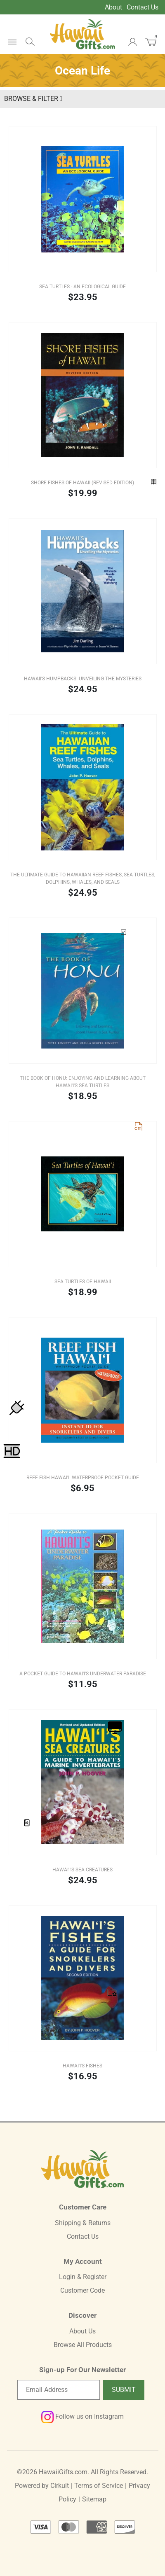 This screenshot has height=2576, width=165. I want to click on move content to bottom-left corner, so click(123, 932).